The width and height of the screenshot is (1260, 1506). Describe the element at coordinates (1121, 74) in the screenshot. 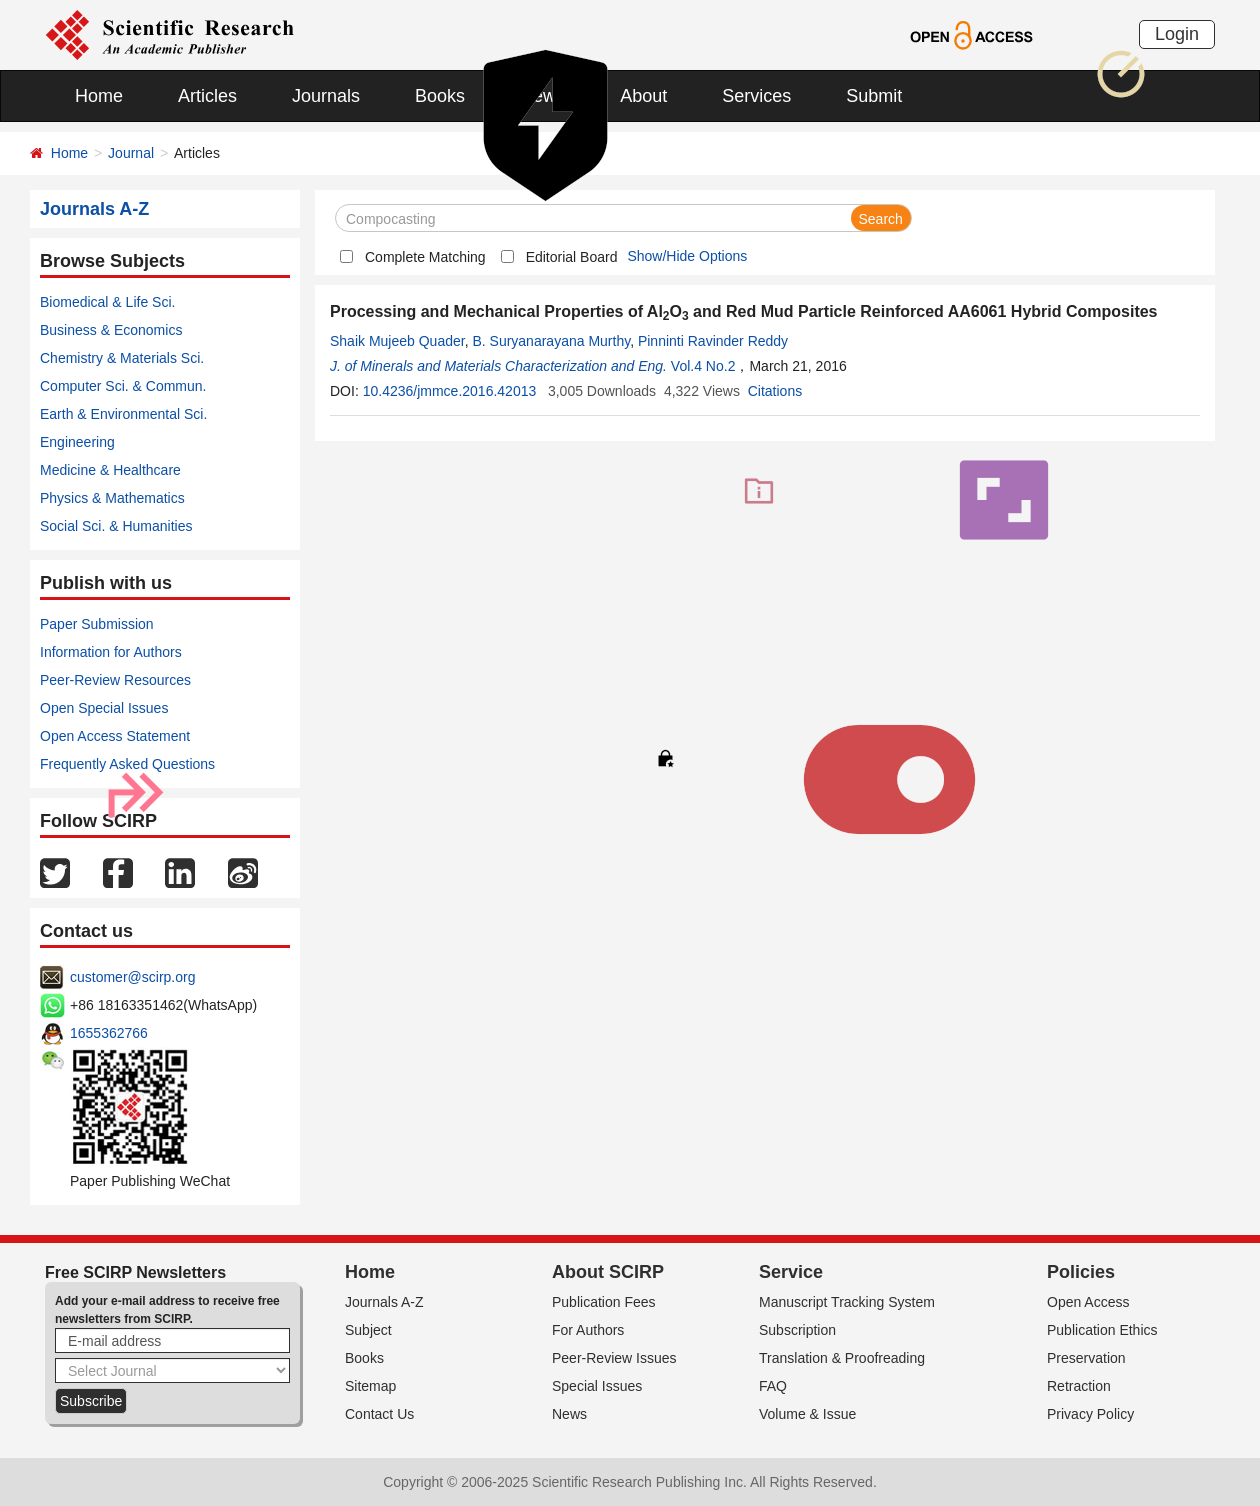

I see `access navigation or compass features` at that location.